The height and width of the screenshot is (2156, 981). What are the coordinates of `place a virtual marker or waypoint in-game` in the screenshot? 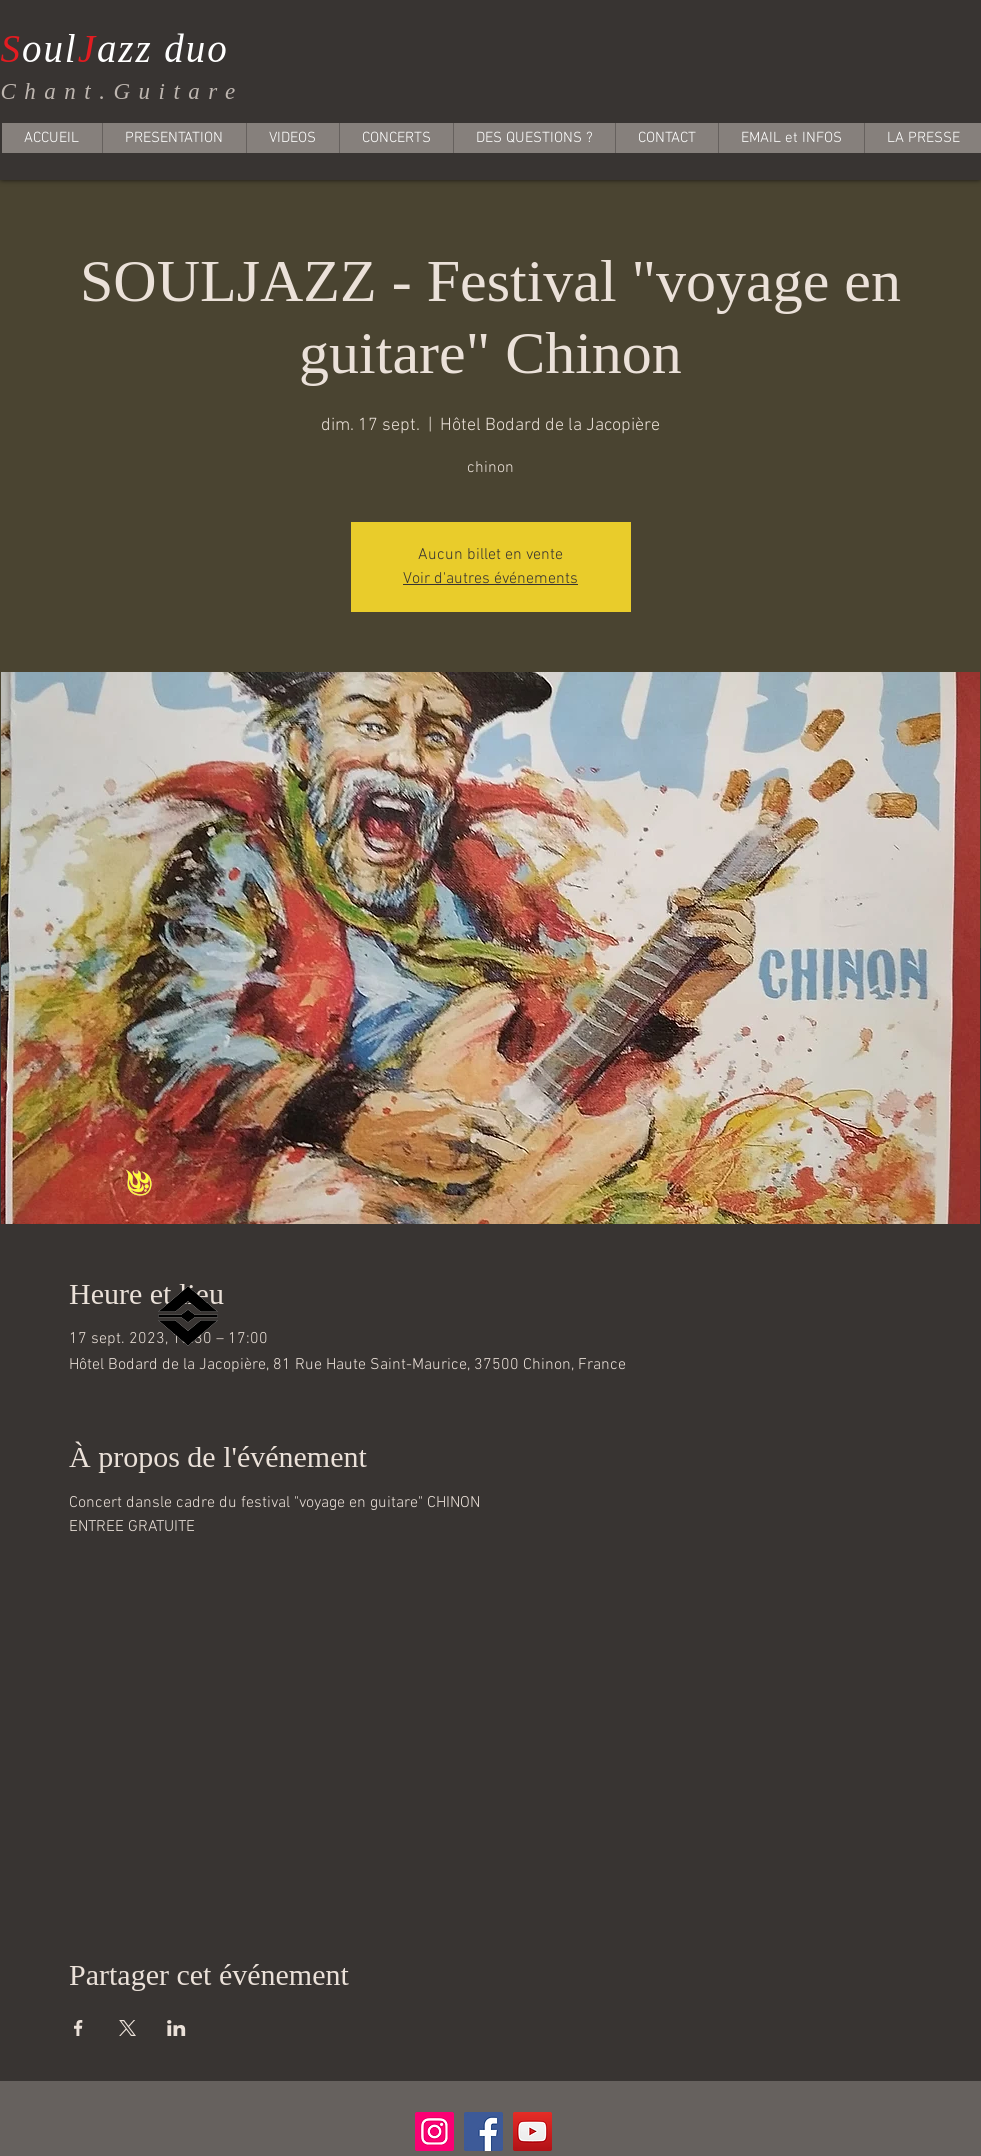 It's located at (188, 1316).